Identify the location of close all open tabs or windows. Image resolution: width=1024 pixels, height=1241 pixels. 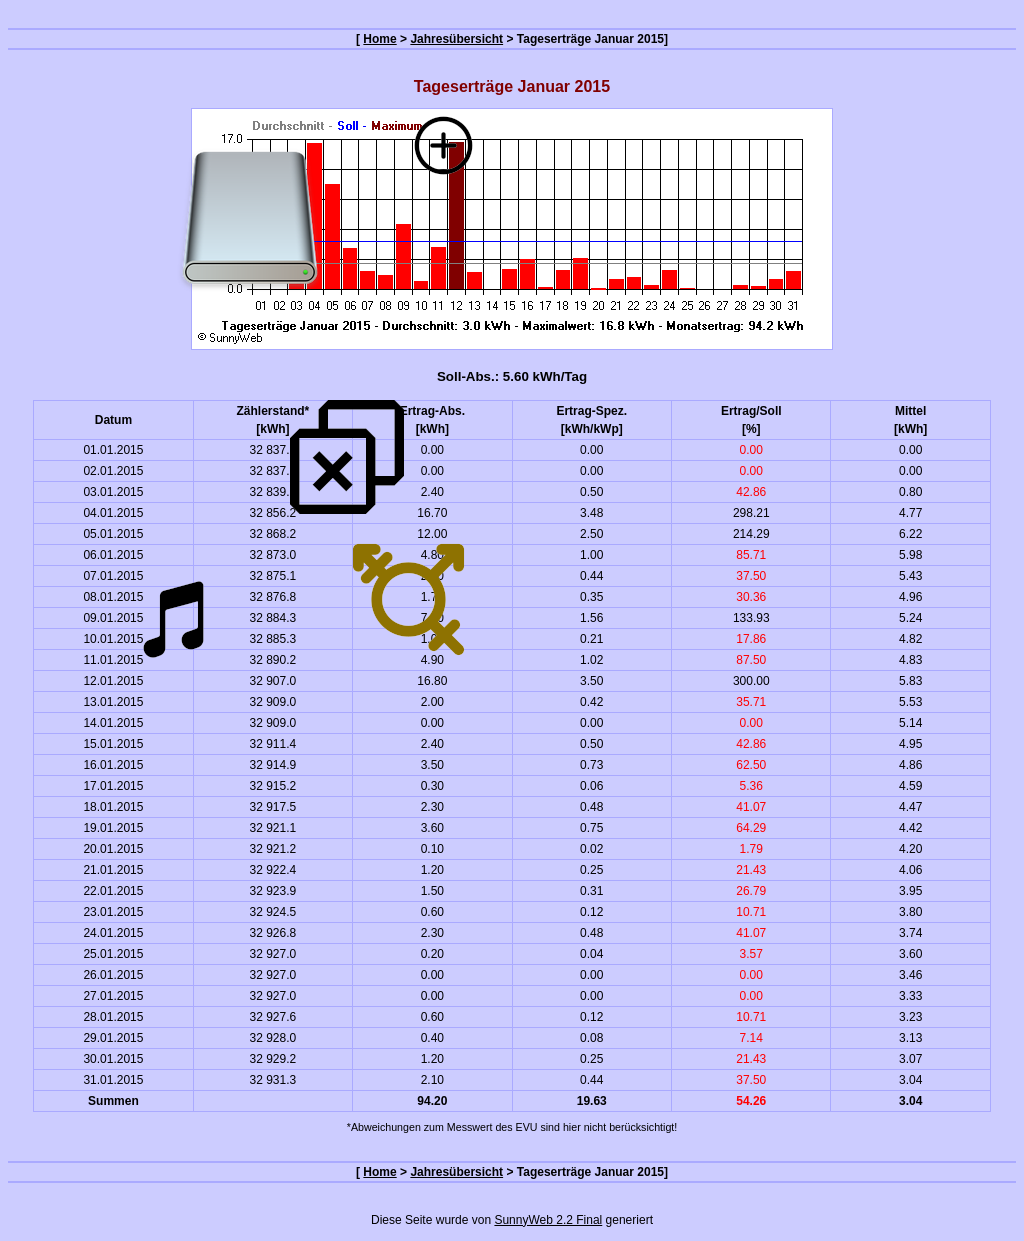
(347, 457).